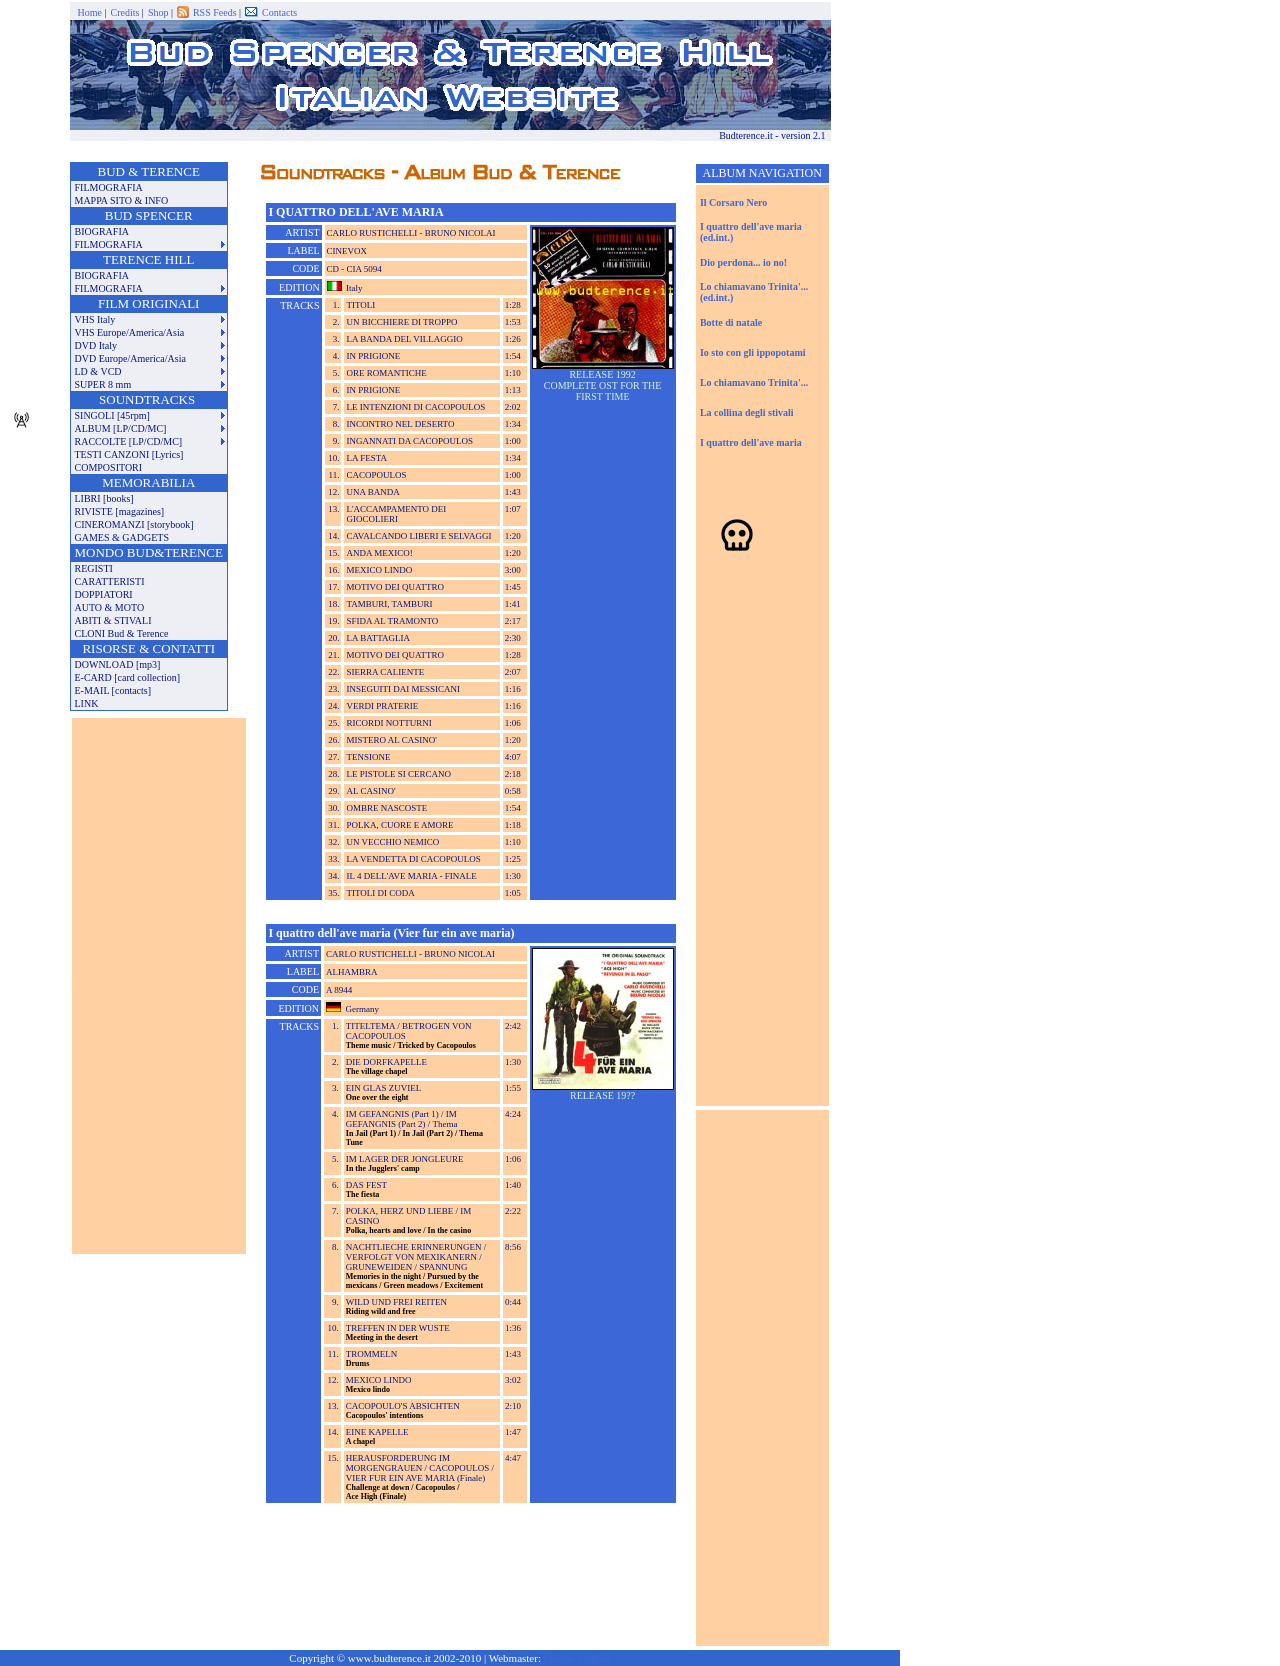 The image size is (1280, 1666). I want to click on indicates dangerous or harmful content, so click(737, 535).